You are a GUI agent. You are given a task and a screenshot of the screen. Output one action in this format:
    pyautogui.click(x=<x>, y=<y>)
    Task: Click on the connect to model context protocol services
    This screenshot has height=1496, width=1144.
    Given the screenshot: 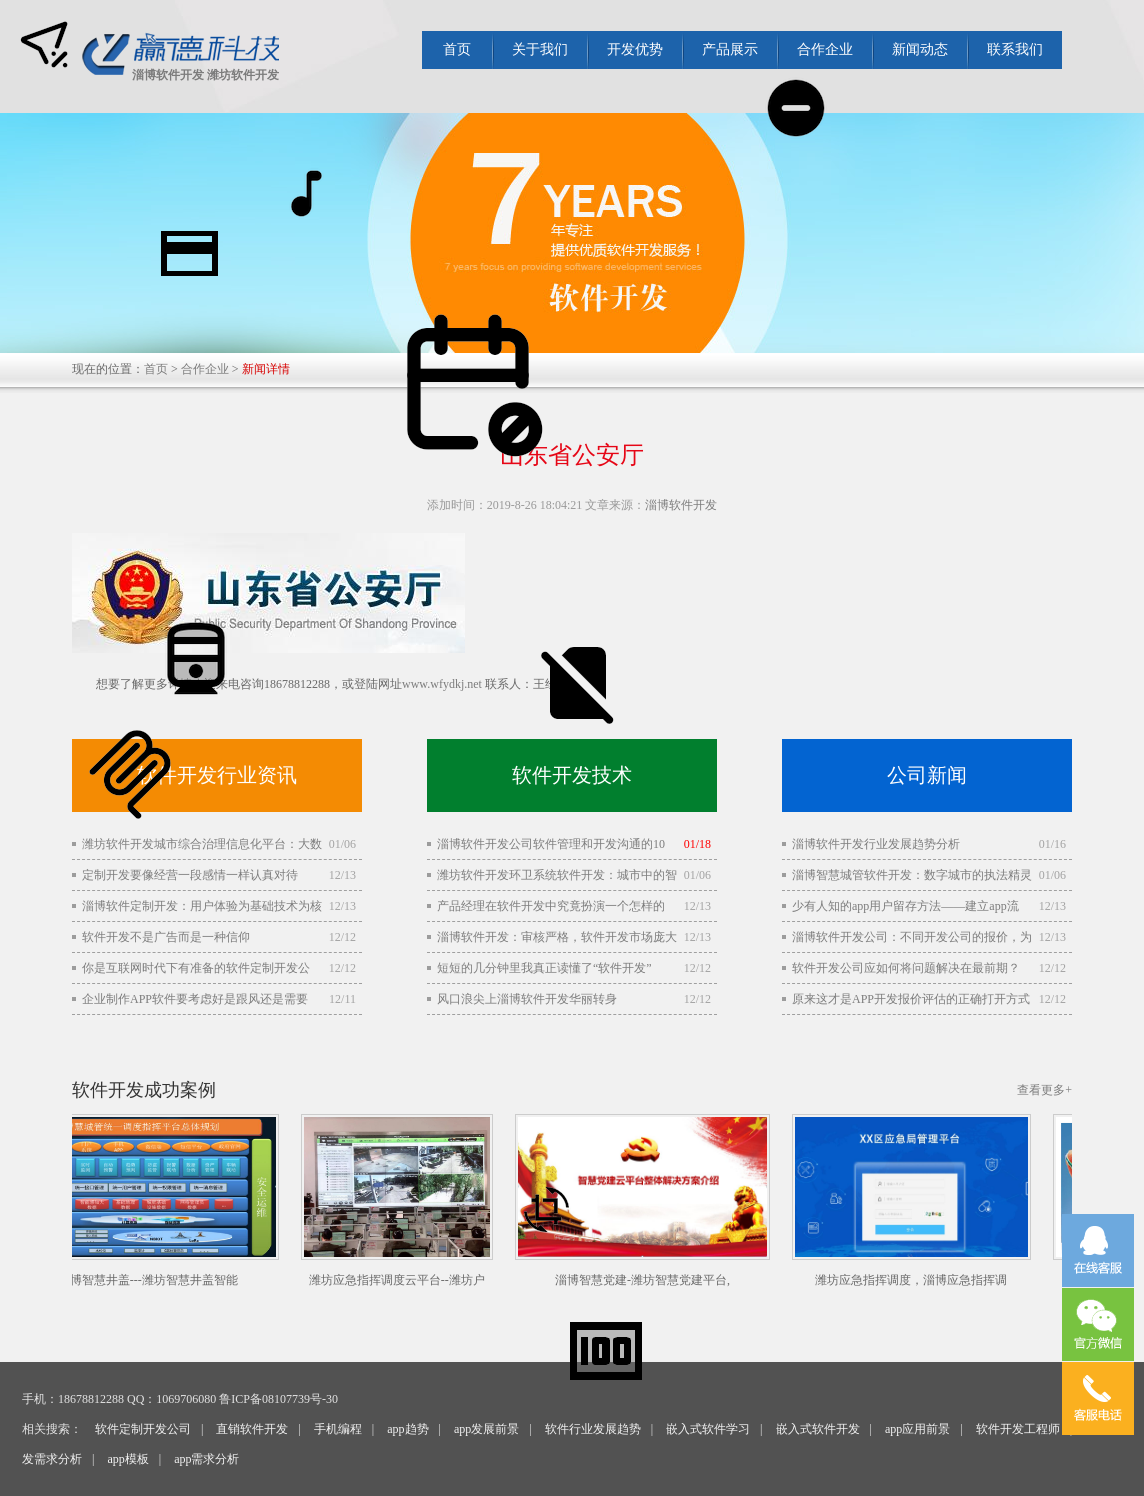 What is the action you would take?
    pyautogui.click(x=130, y=774)
    